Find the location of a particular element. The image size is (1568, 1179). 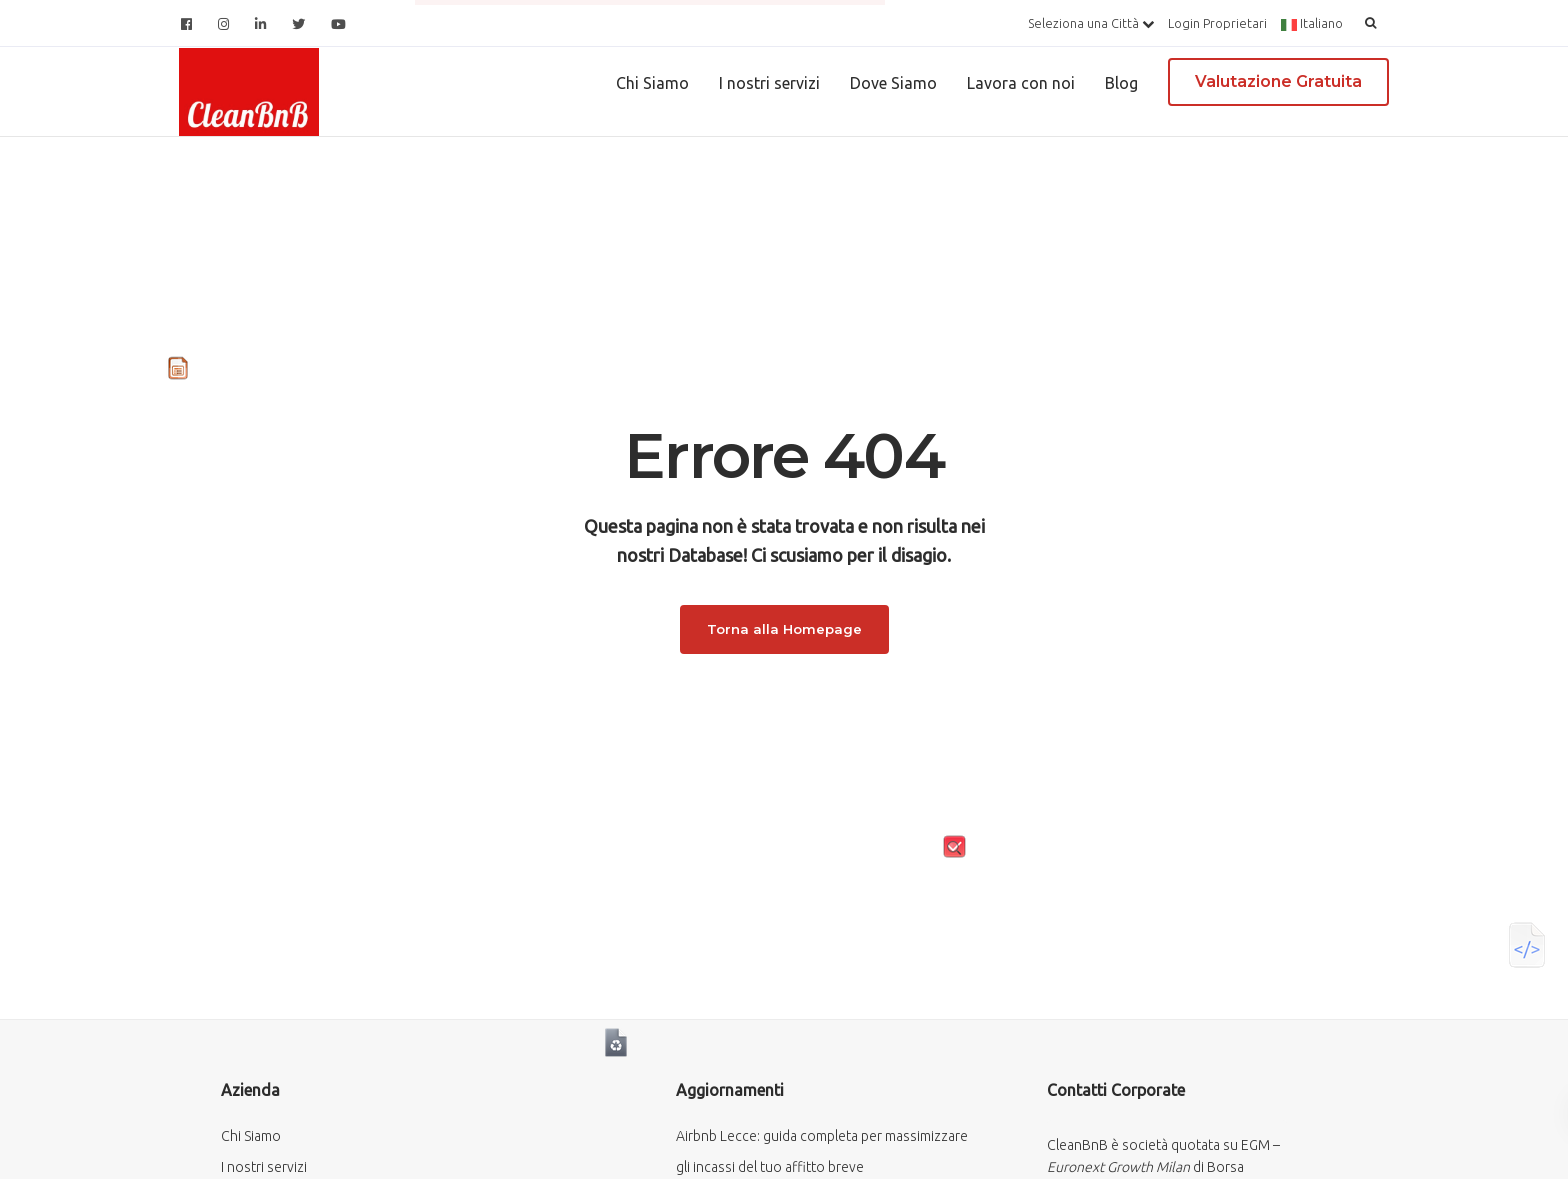

an HTML or web document file is located at coordinates (1527, 945).